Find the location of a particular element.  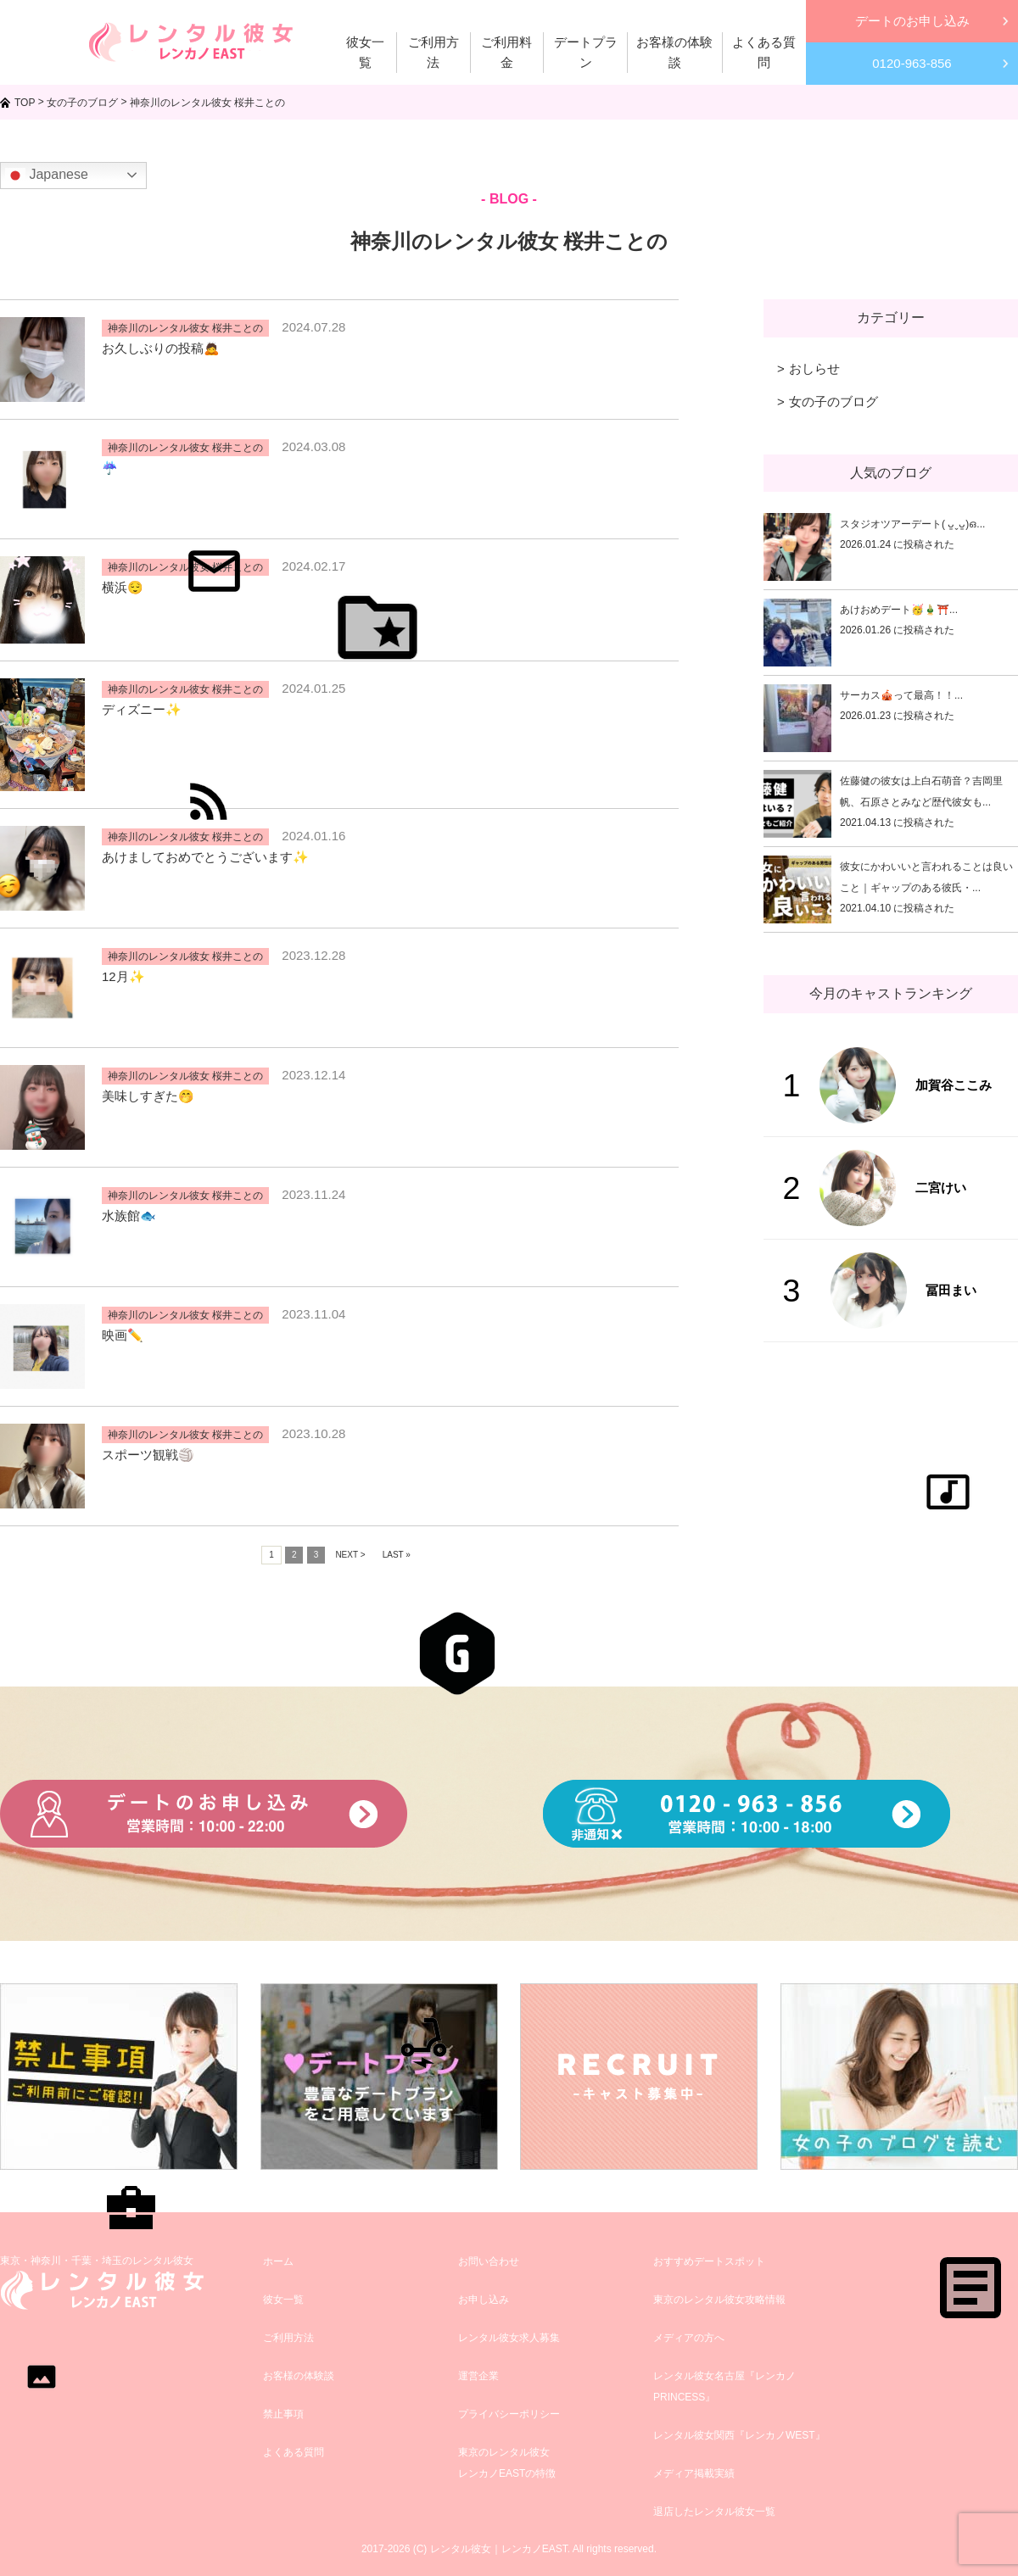

play or browse music videos is located at coordinates (948, 1492).